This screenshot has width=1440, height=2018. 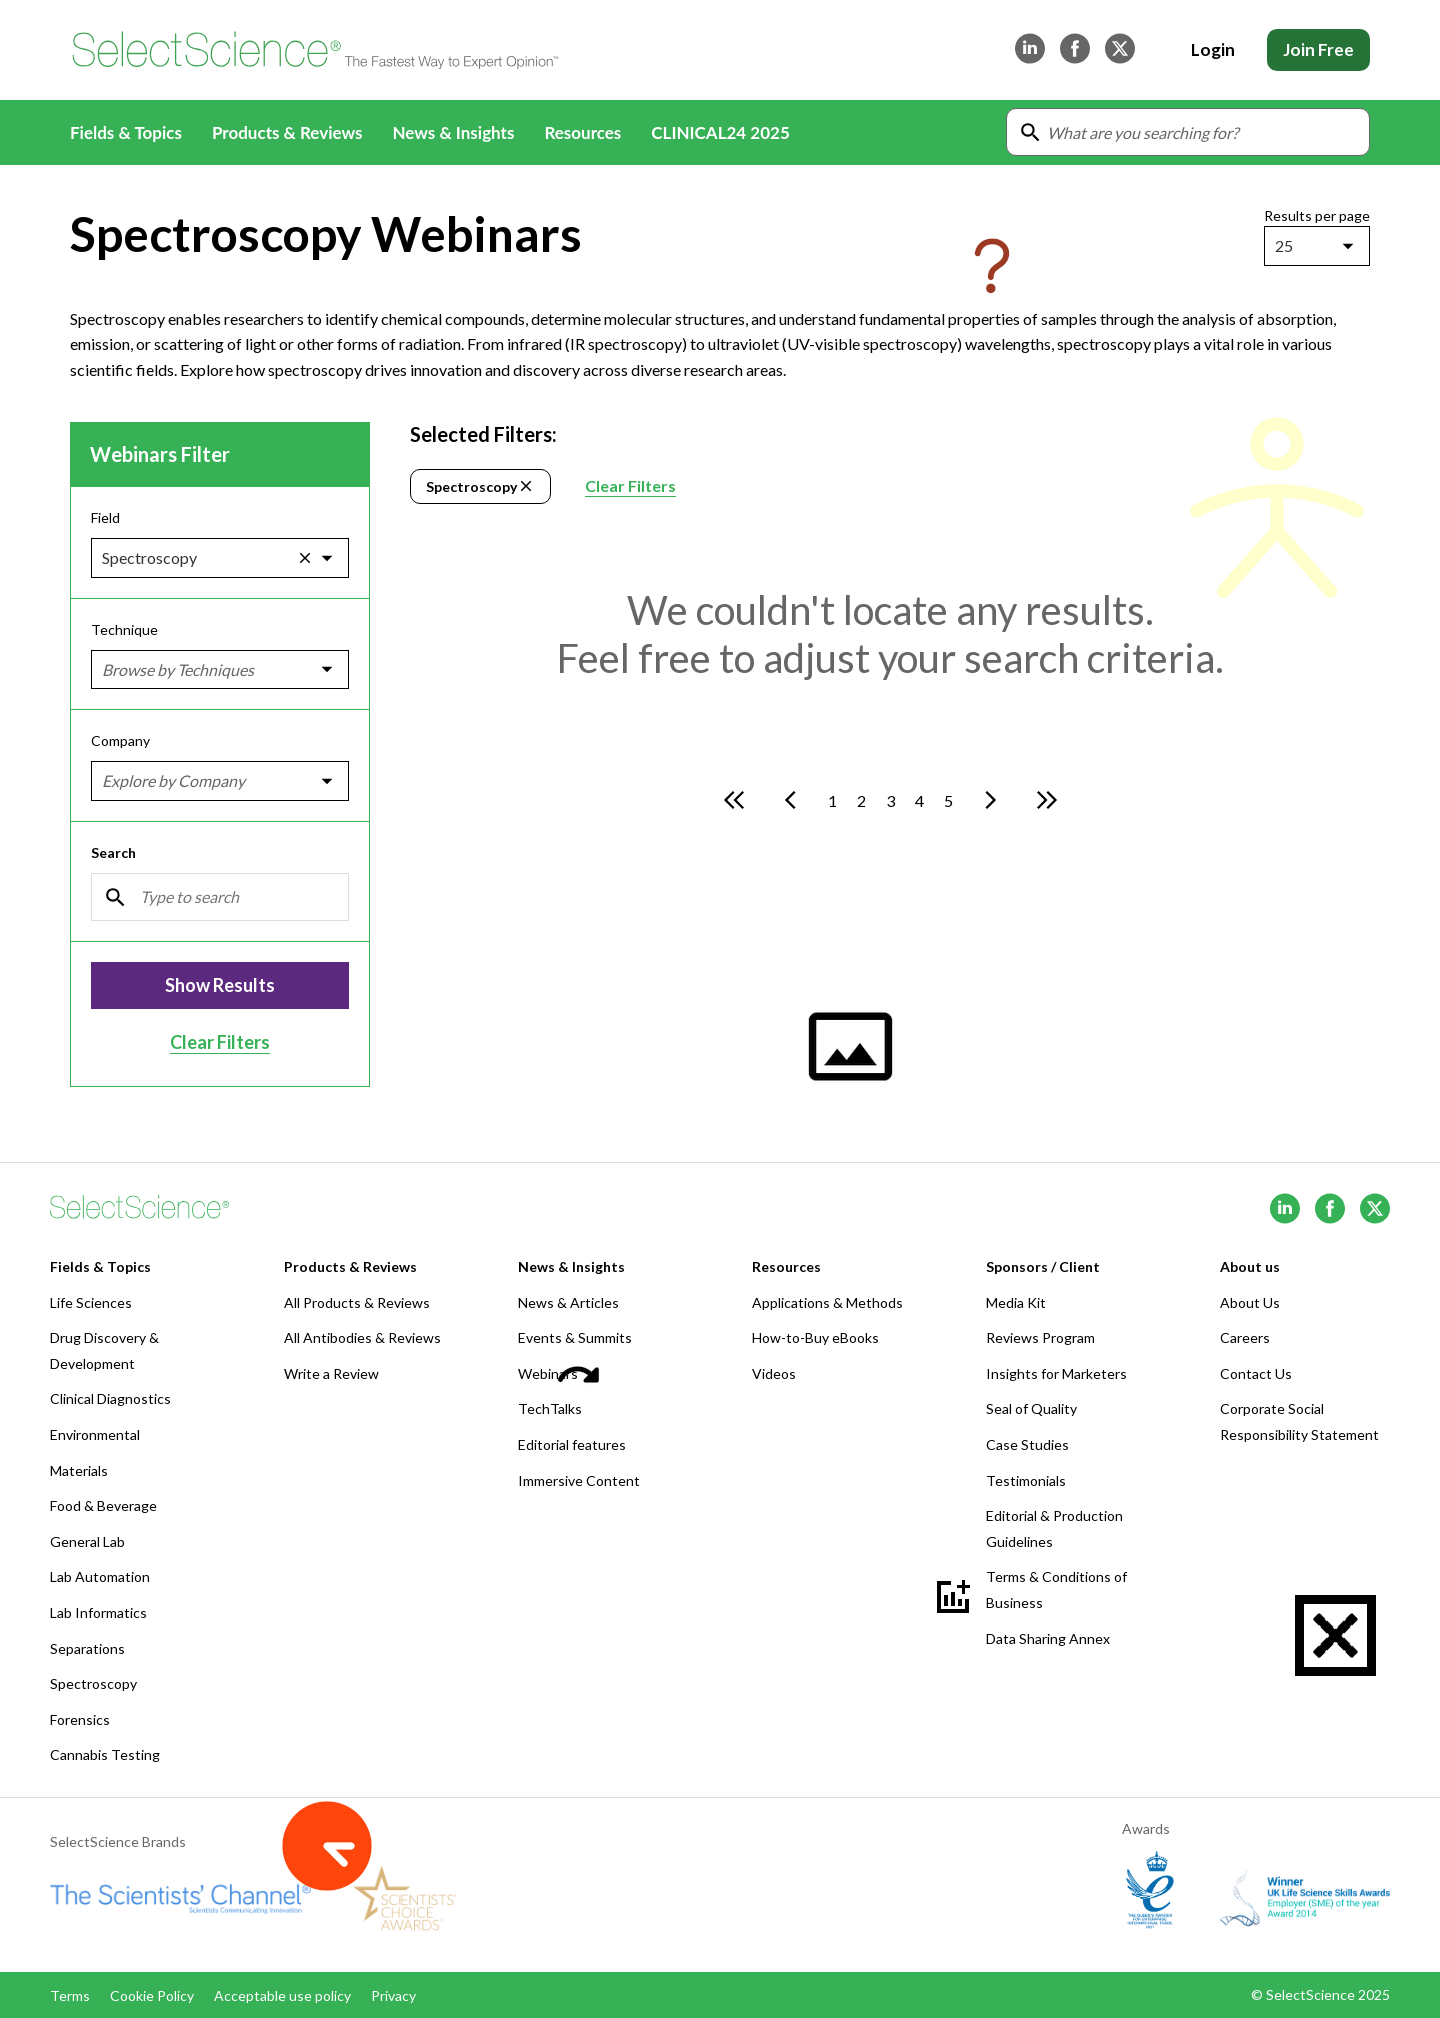 What do you see at coordinates (953, 1597) in the screenshot?
I see `add a new chart or graph` at bounding box center [953, 1597].